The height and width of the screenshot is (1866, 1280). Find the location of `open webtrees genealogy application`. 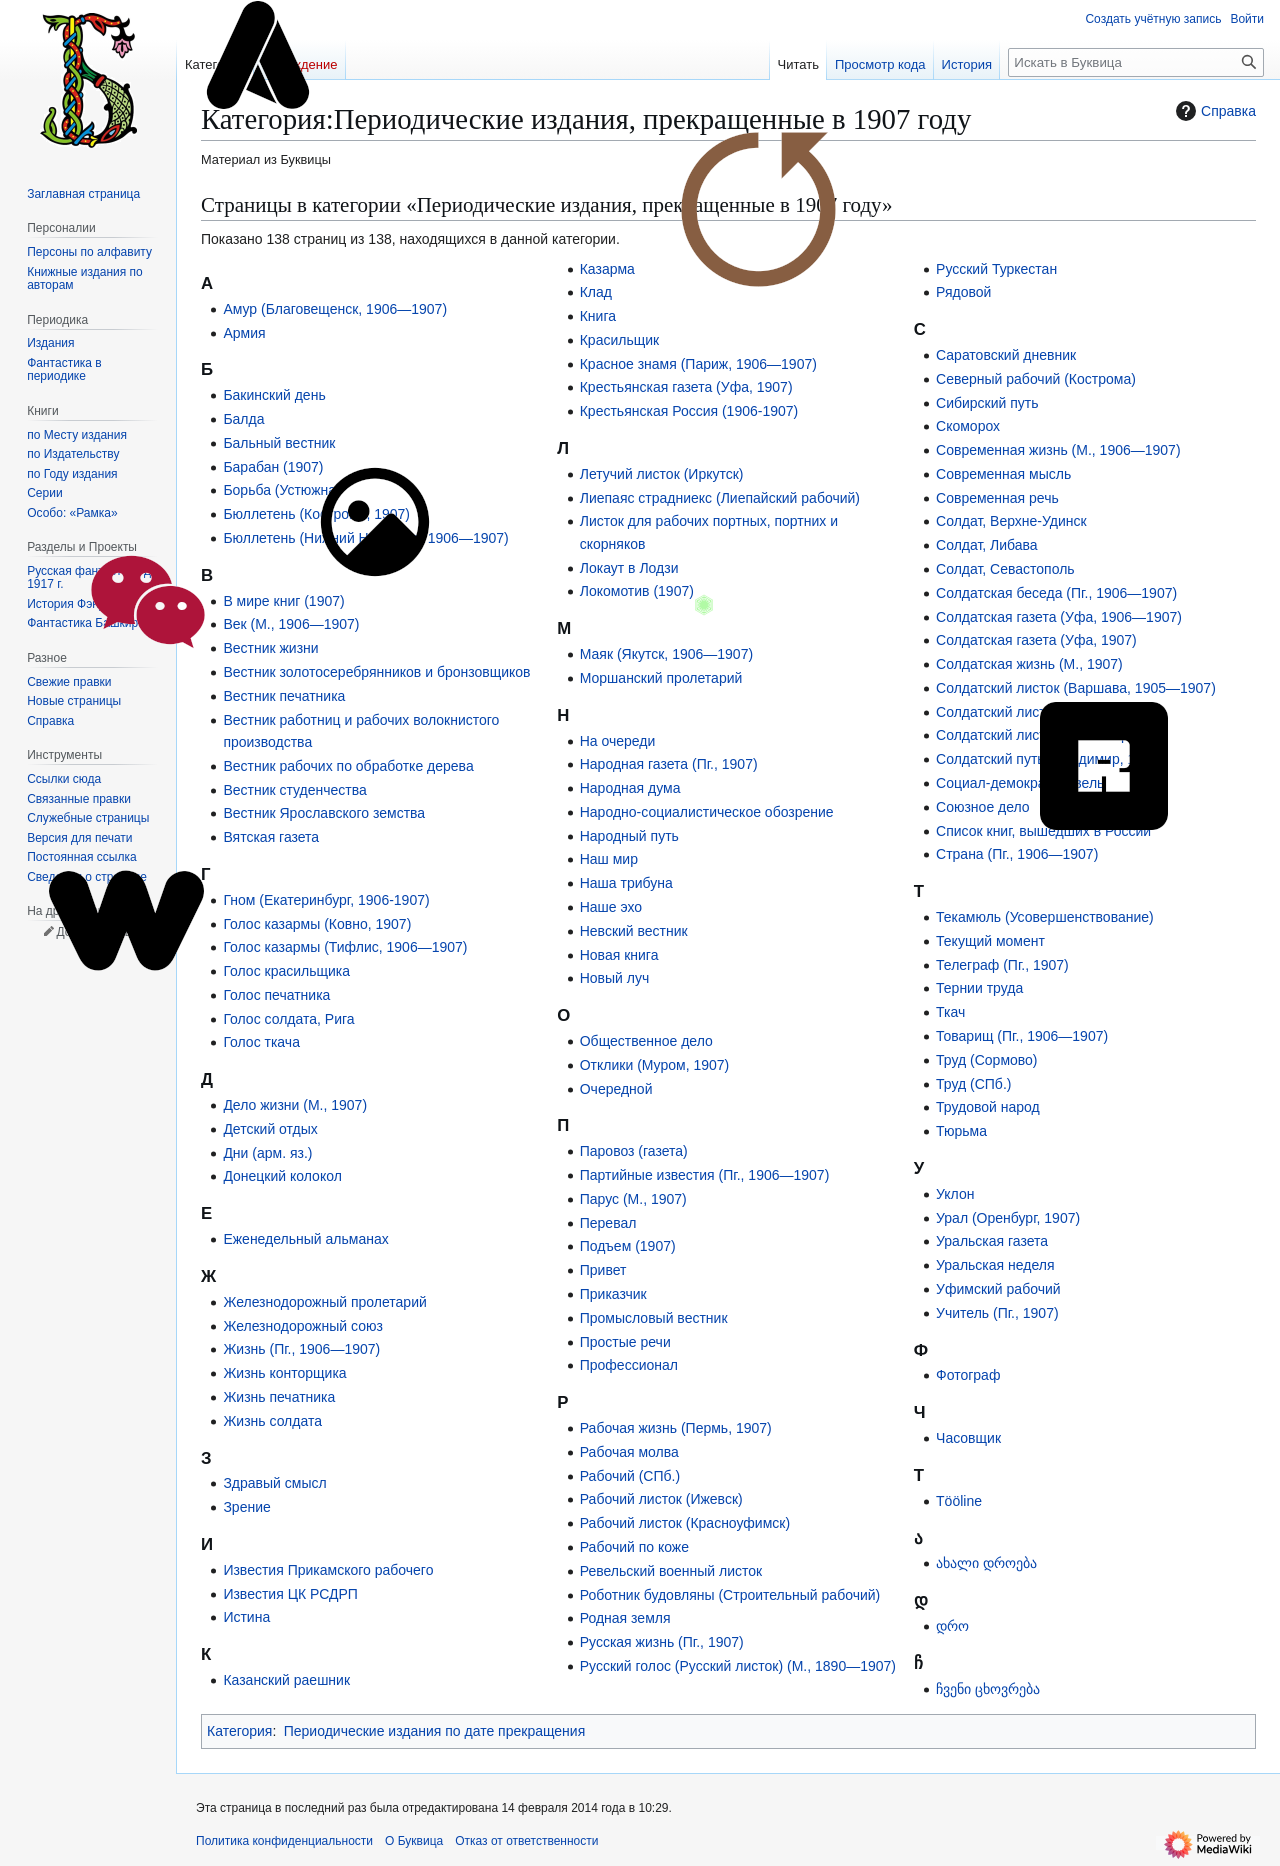

open webtrees genealogy application is located at coordinates (126, 920).